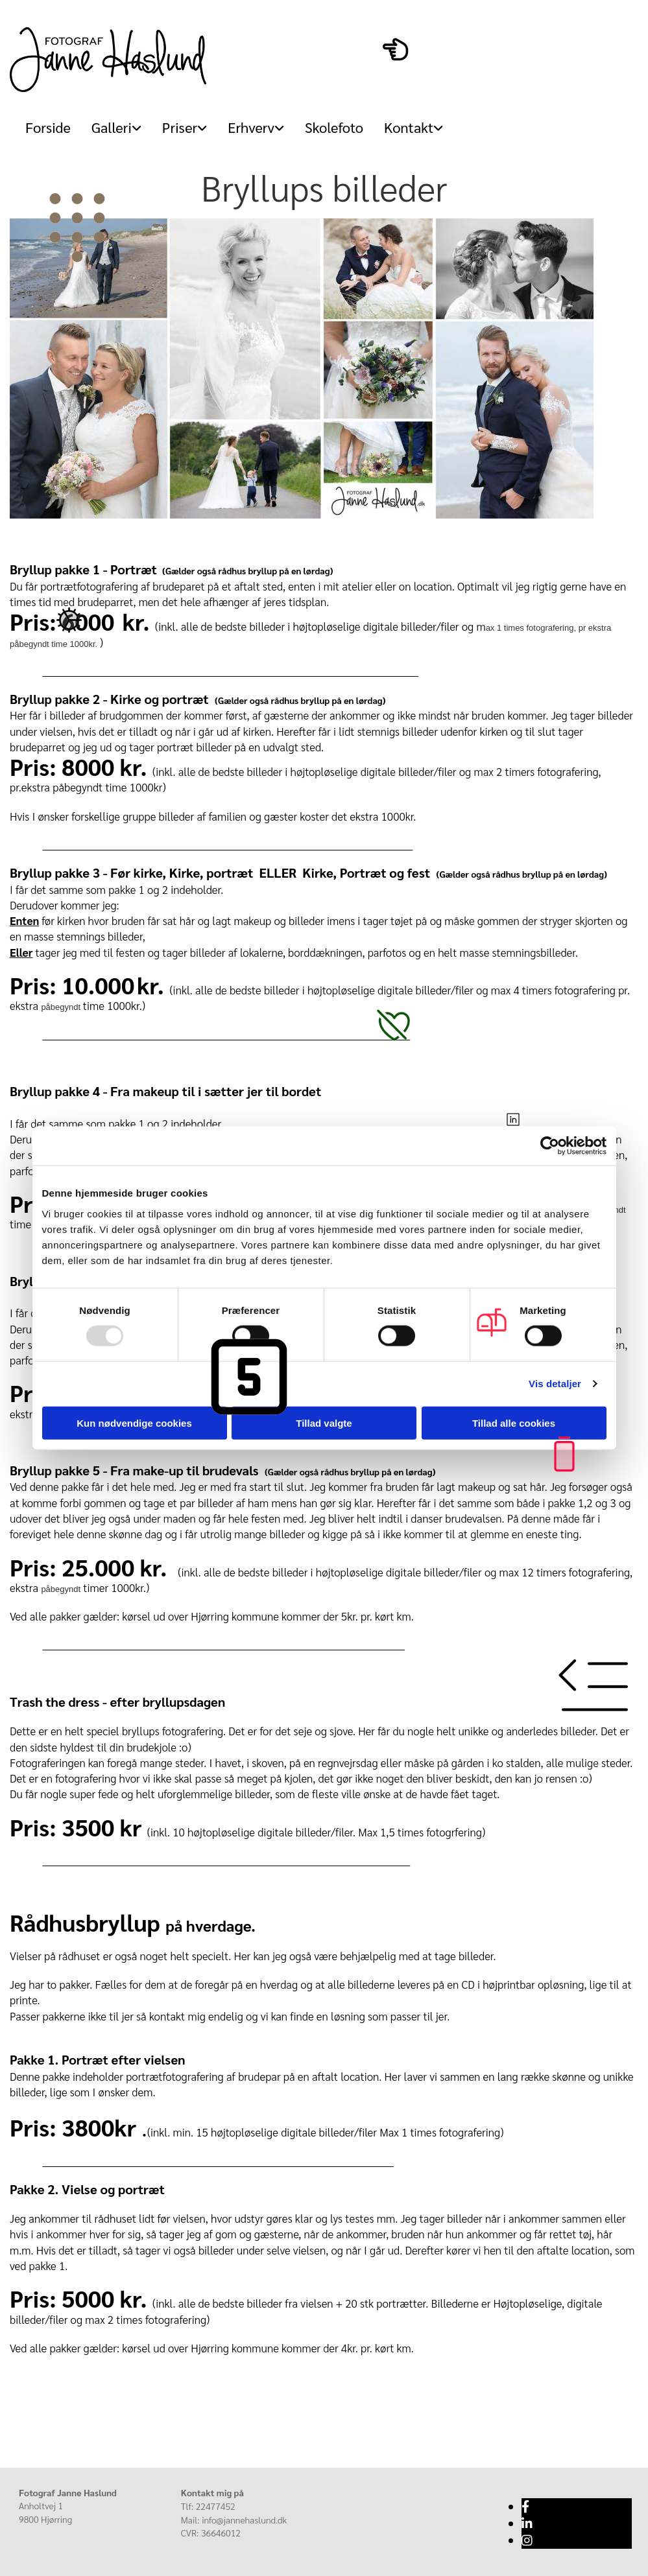 The height and width of the screenshot is (2576, 648). Describe the element at coordinates (77, 226) in the screenshot. I see `open numeric keypad for input` at that location.